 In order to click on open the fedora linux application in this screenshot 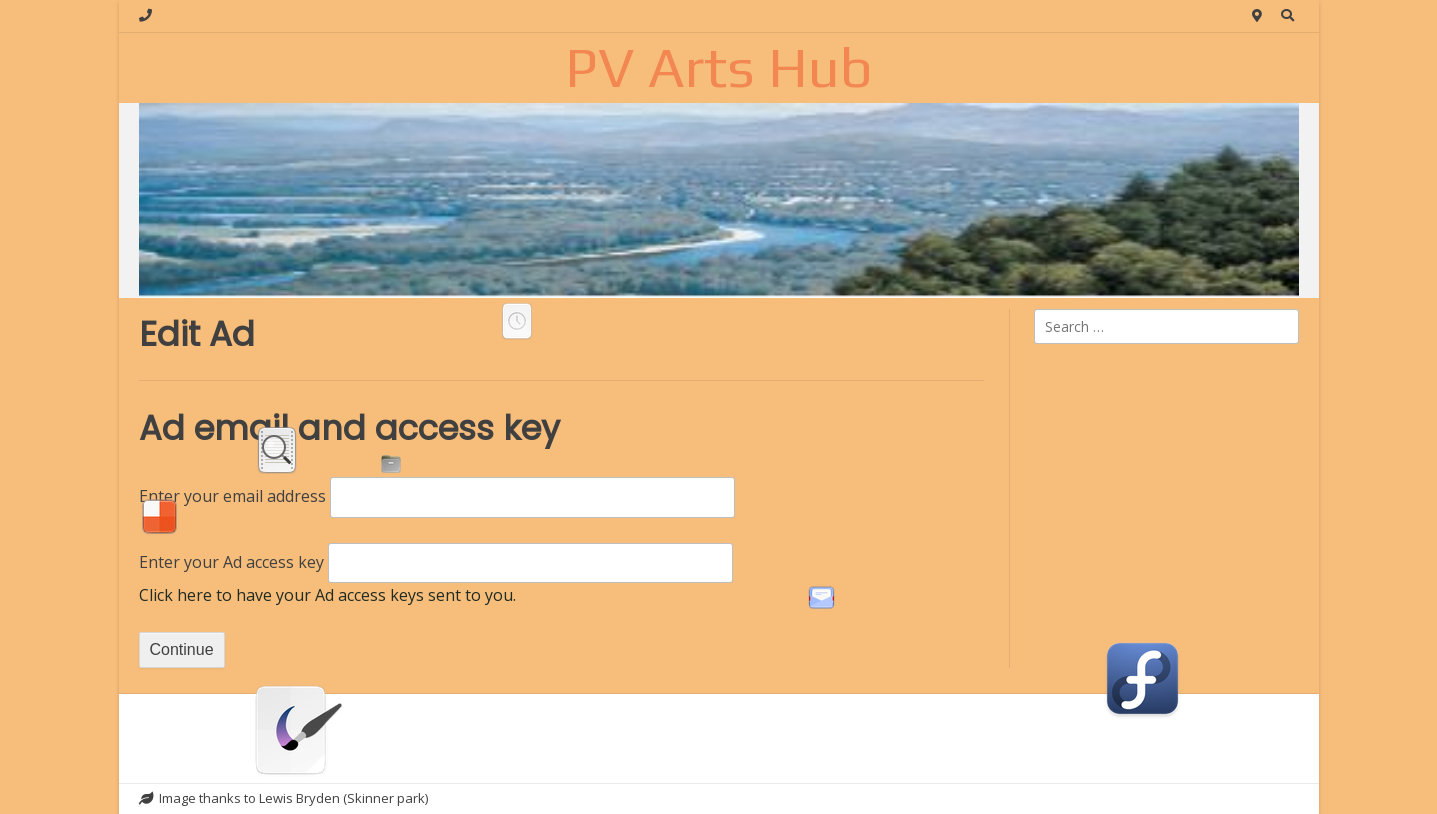, I will do `click(1142, 678)`.